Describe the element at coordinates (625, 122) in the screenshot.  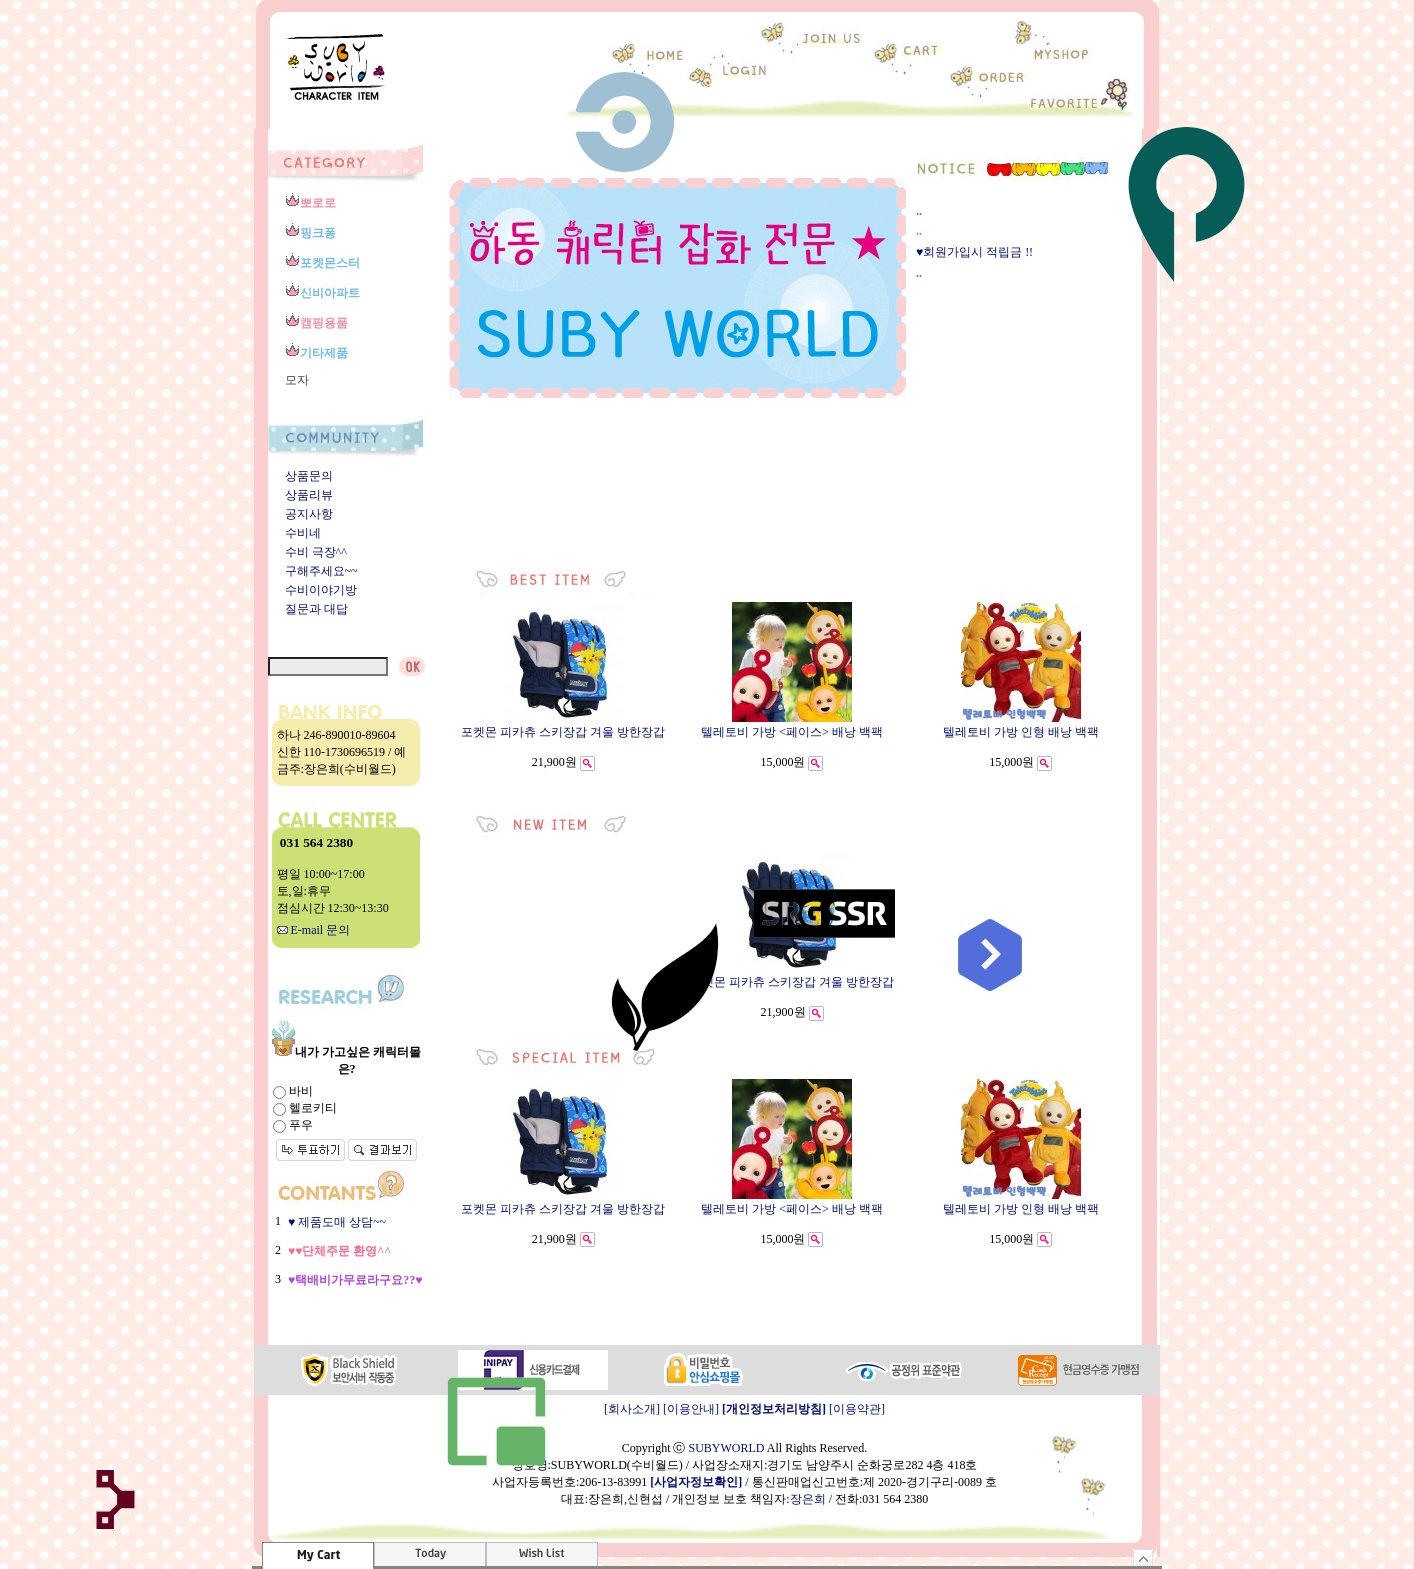
I see `open CircleCI dashboard` at that location.